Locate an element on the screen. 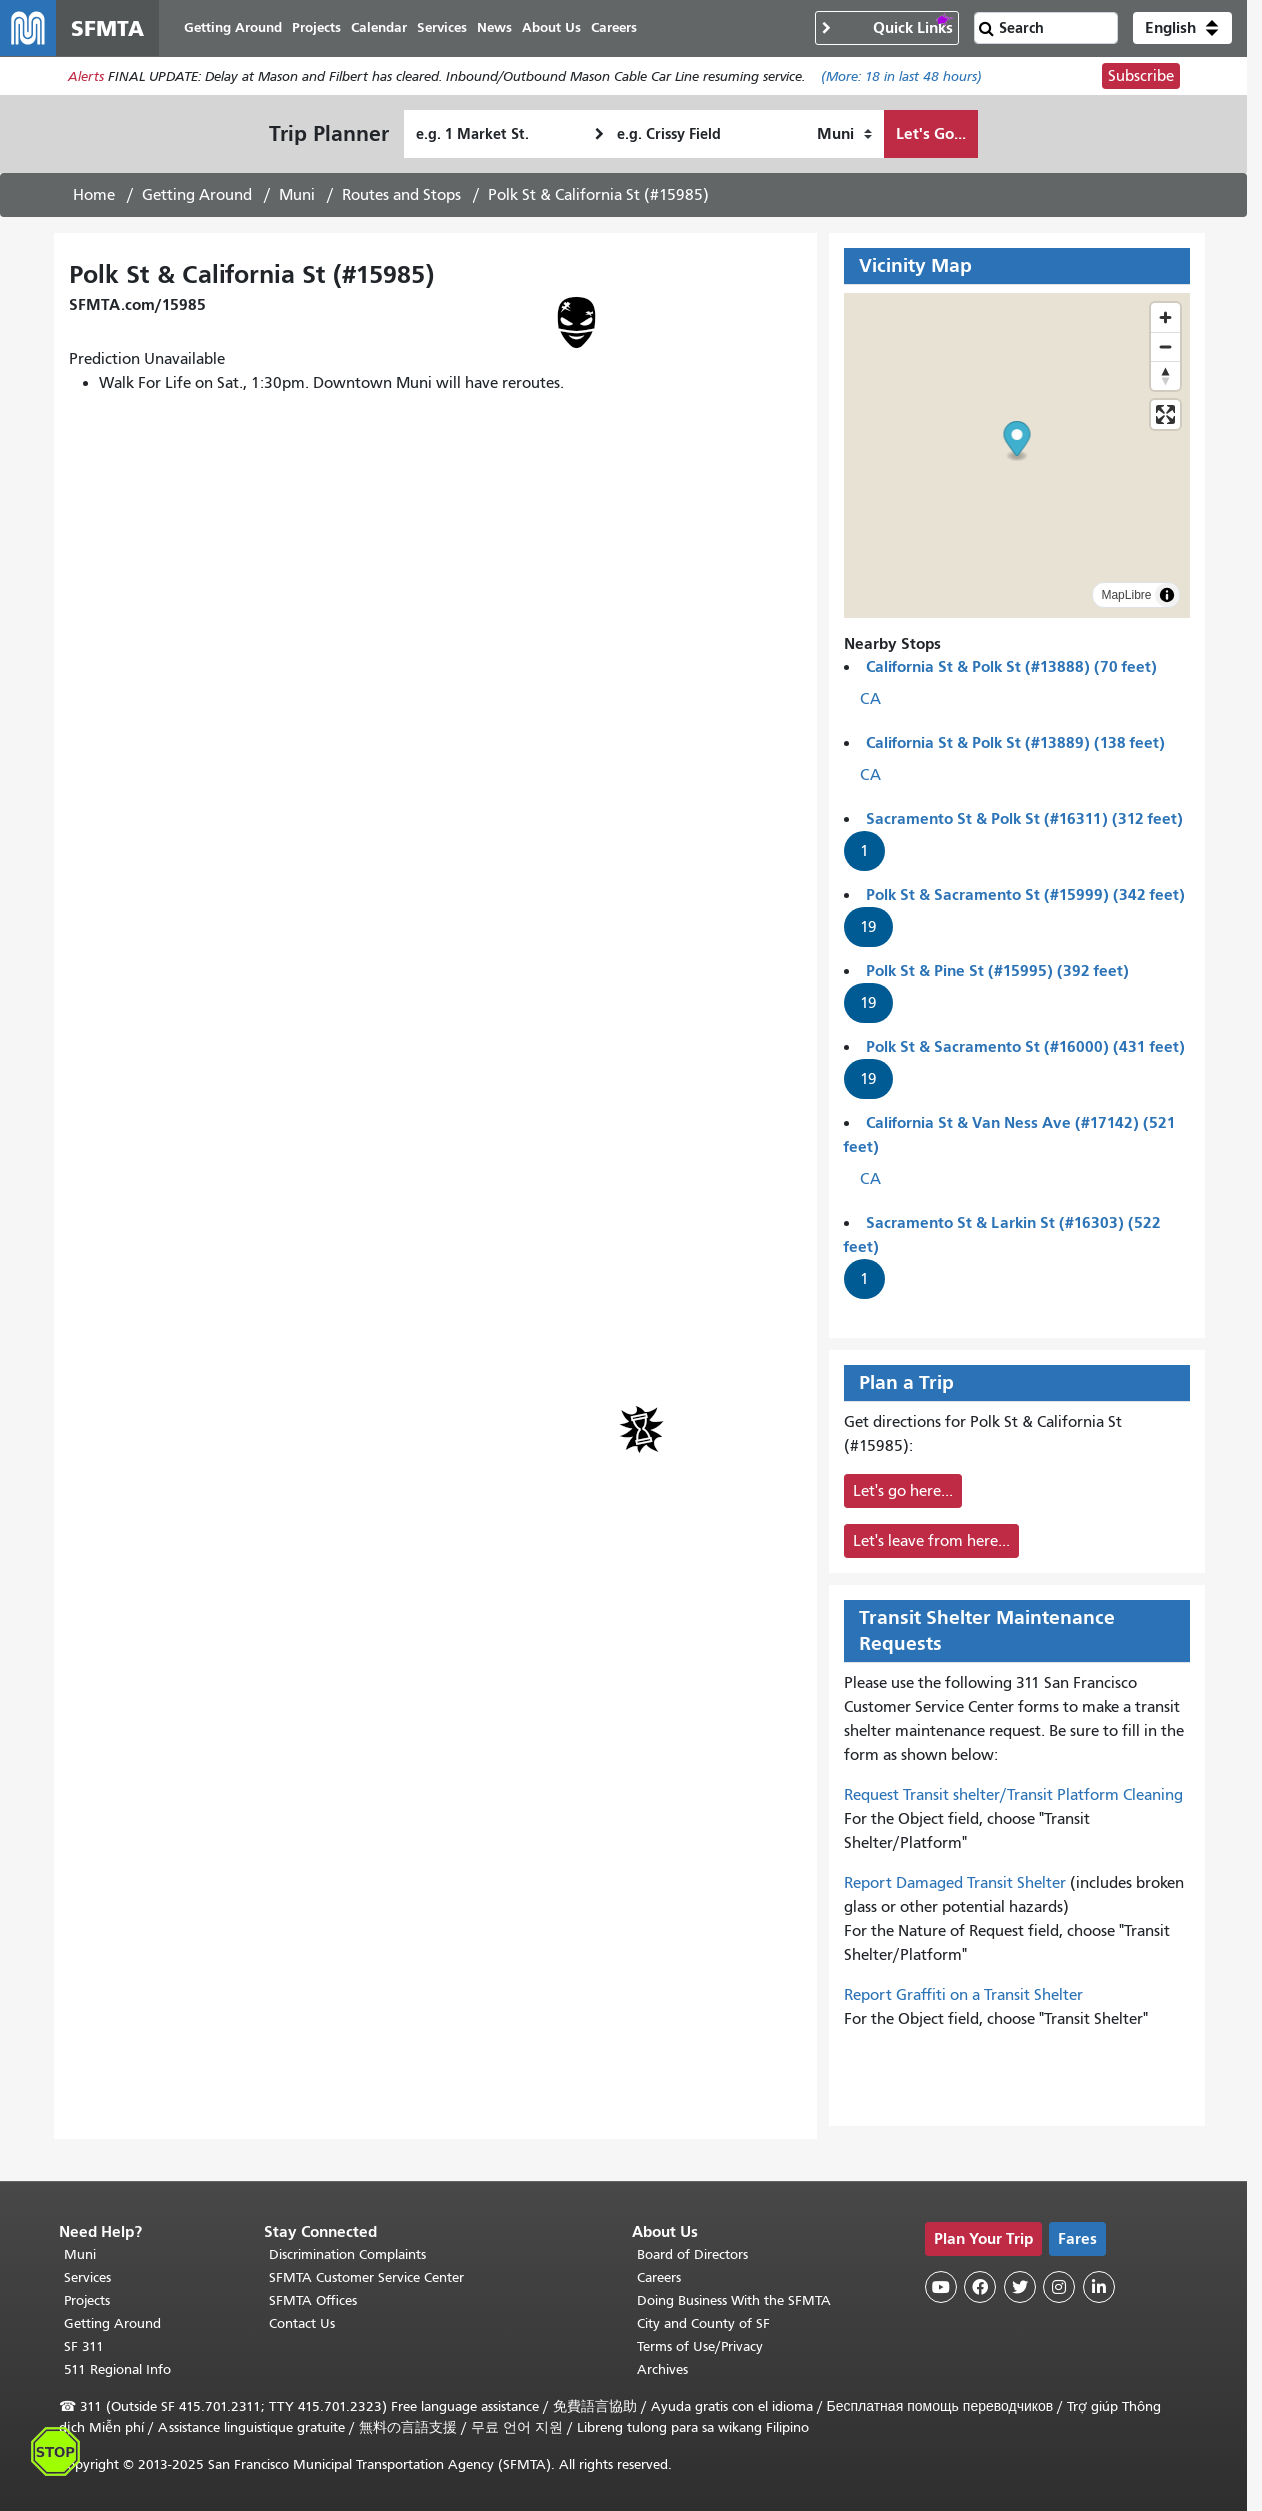 This screenshot has width=1262, height=2511. stop or halt current action is located at coordinates (55, 2451).